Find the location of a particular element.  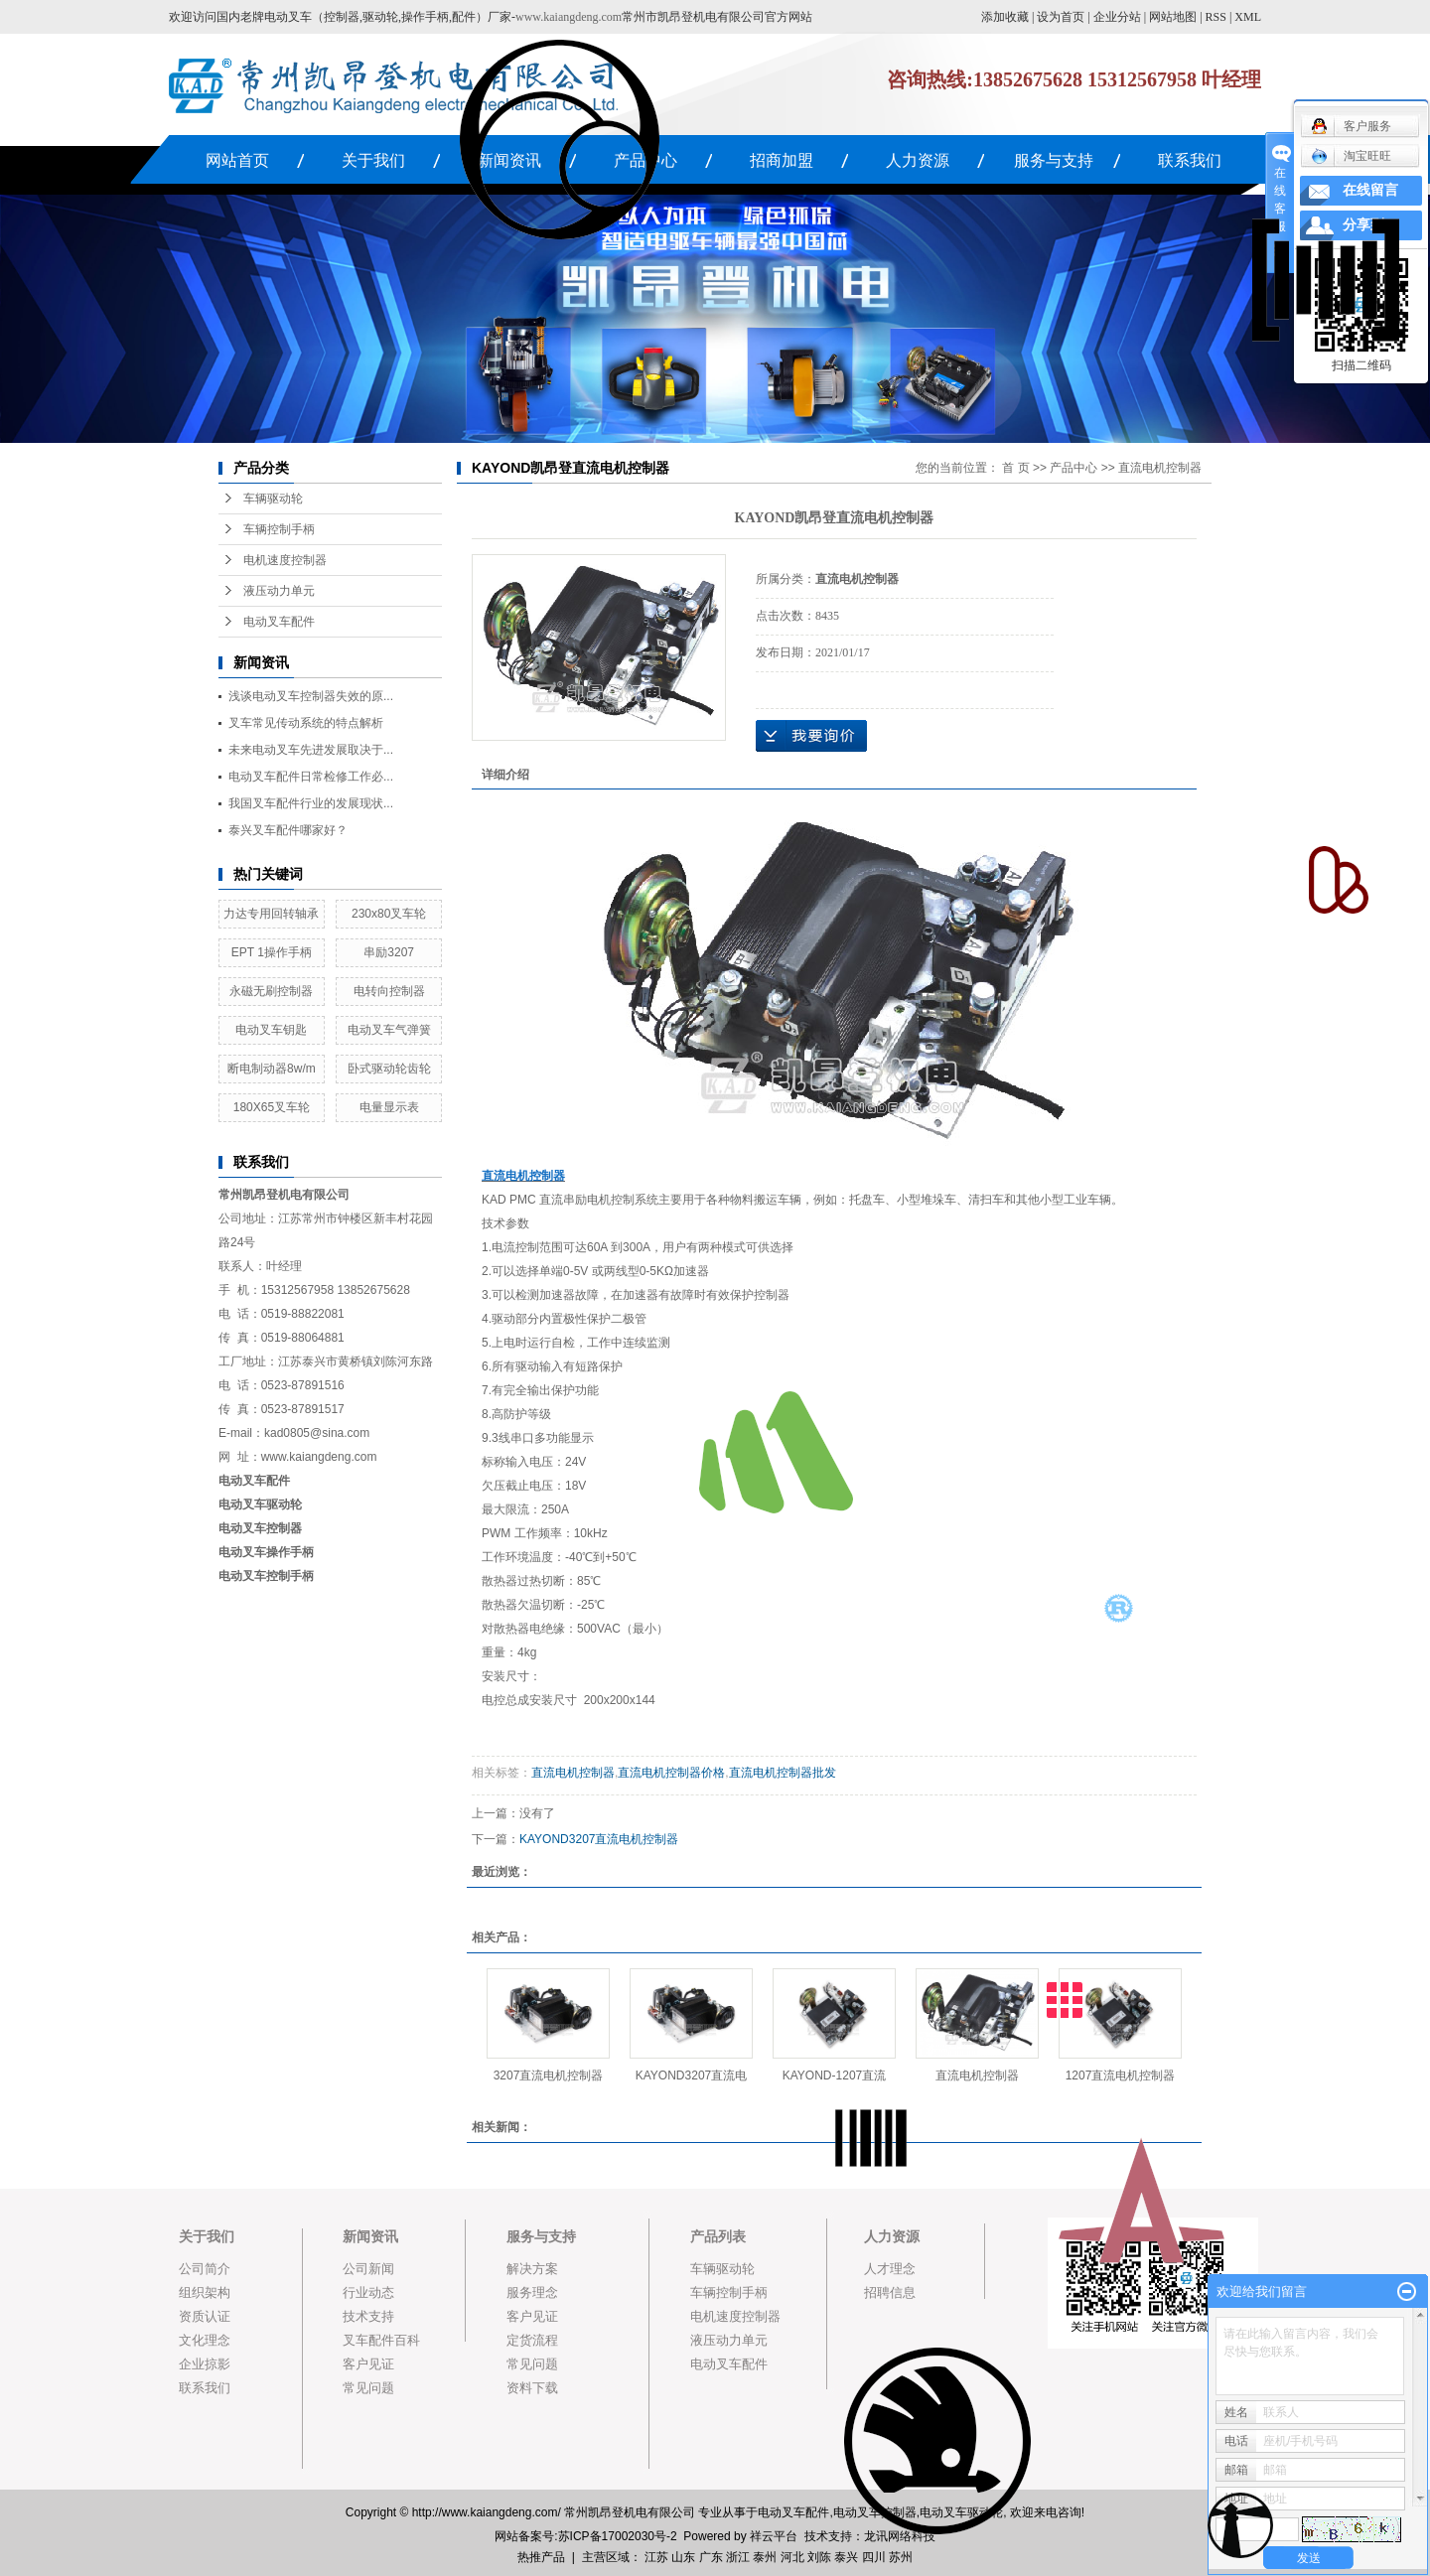

visit papers with code website is located at coordinates (1326, 280).